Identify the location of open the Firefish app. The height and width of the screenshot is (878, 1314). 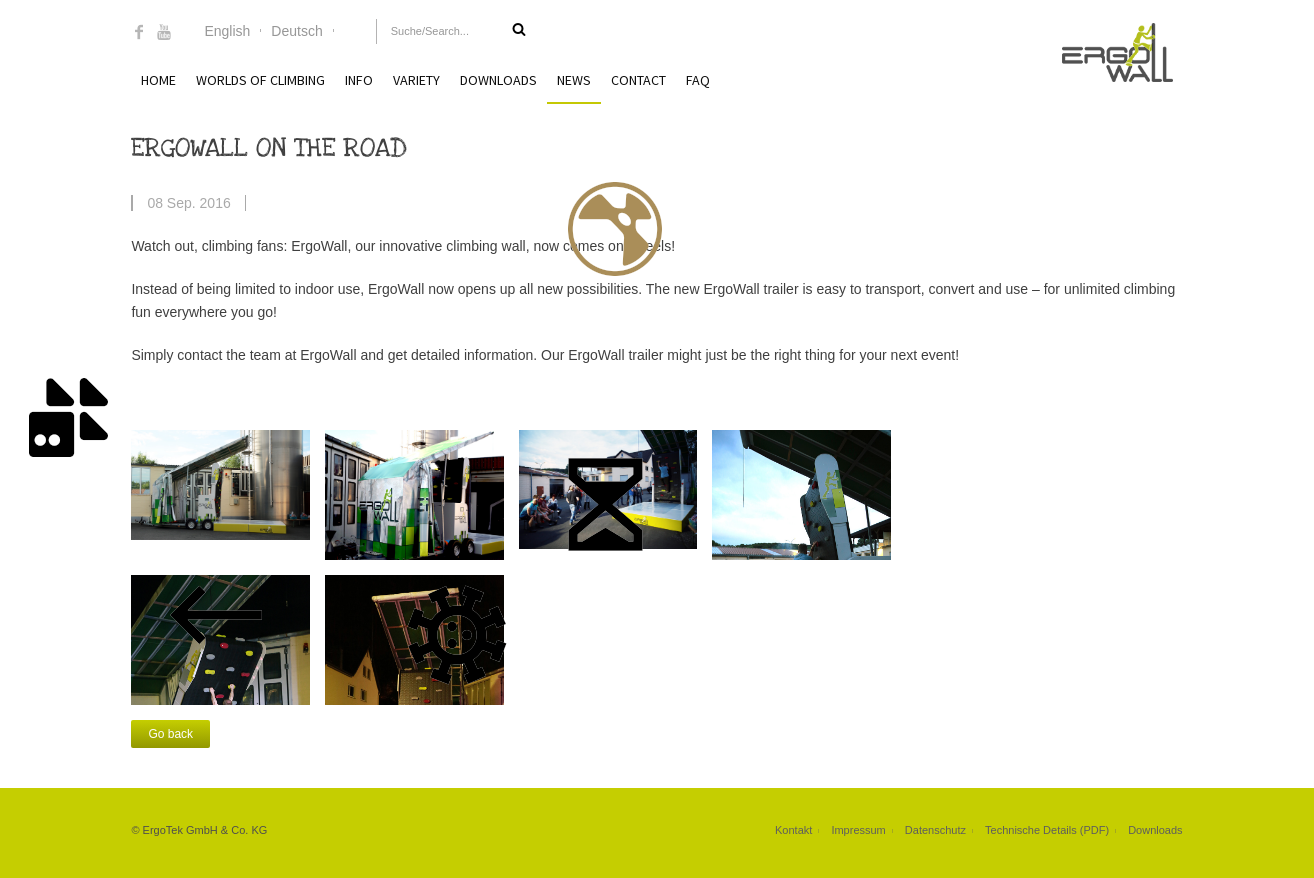
(68, 417).